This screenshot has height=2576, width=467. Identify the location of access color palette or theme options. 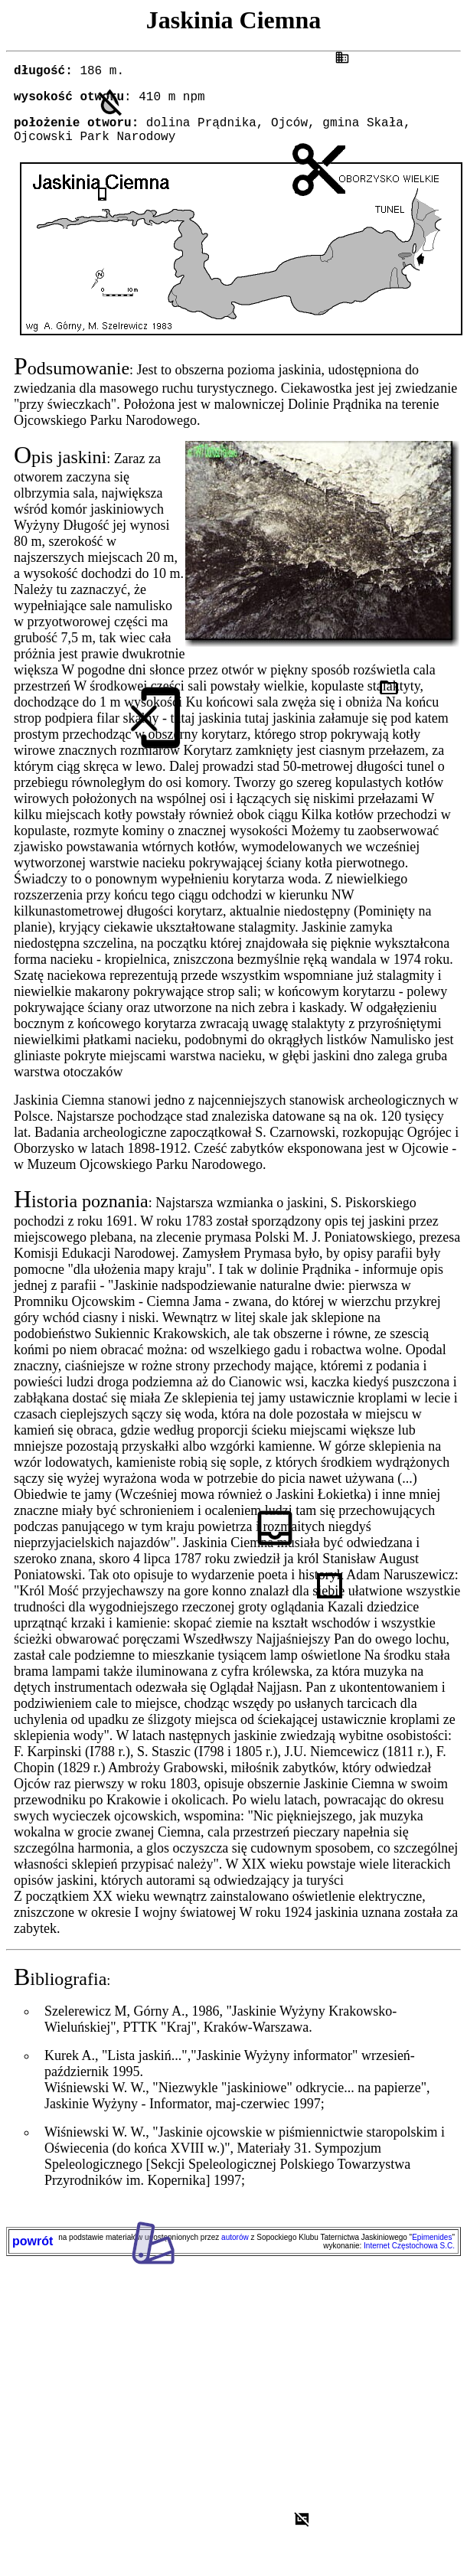
(152, 2245).